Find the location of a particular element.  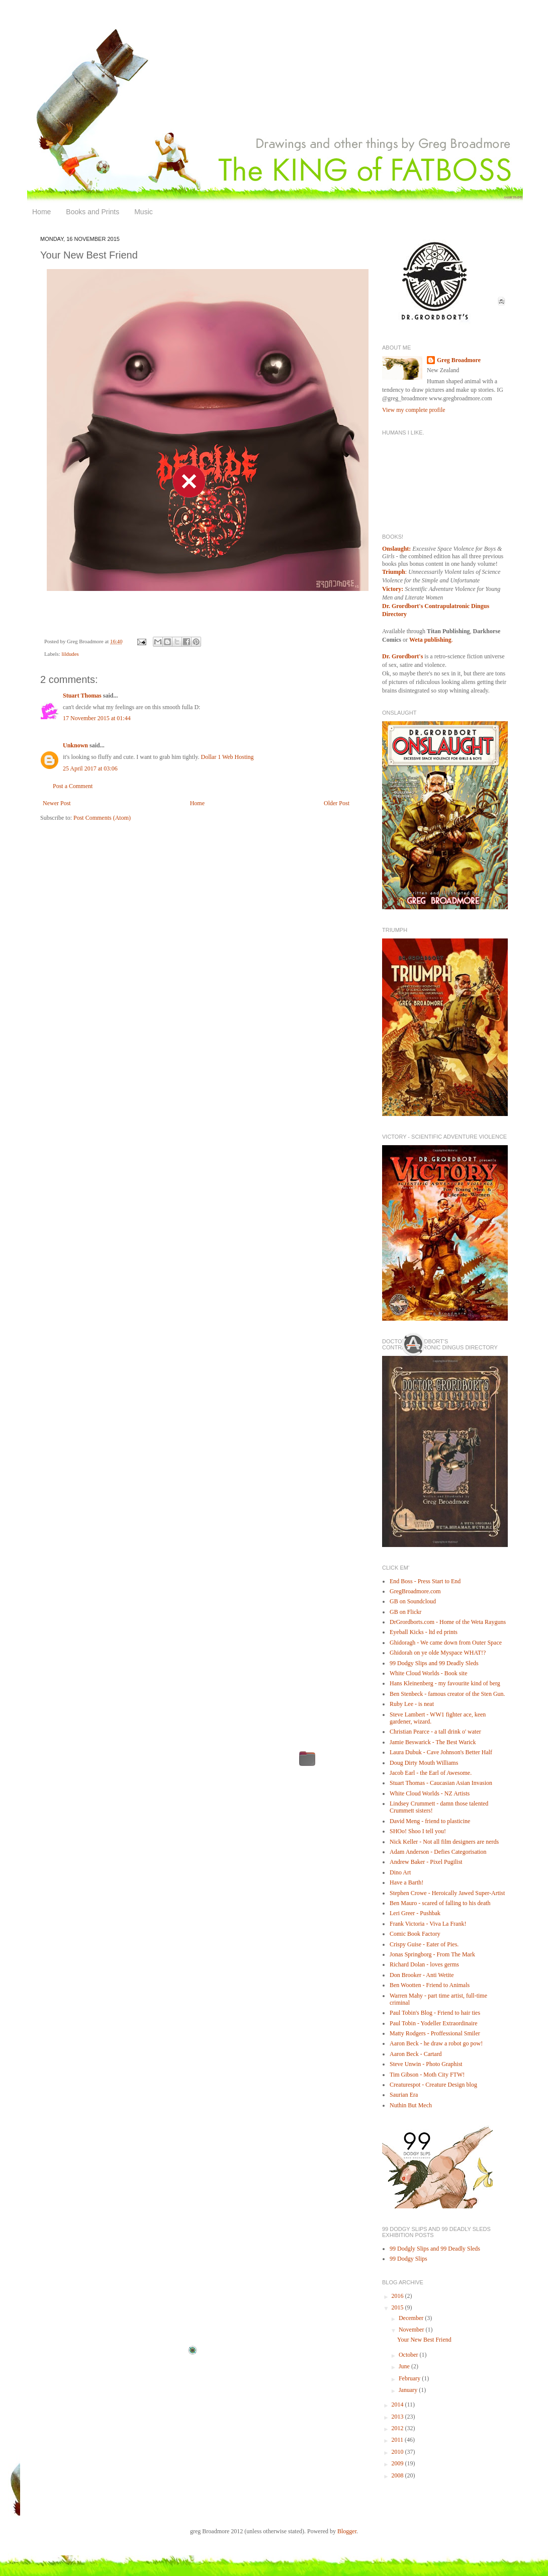

open the software updater application is located at coordinates (413, 1344).